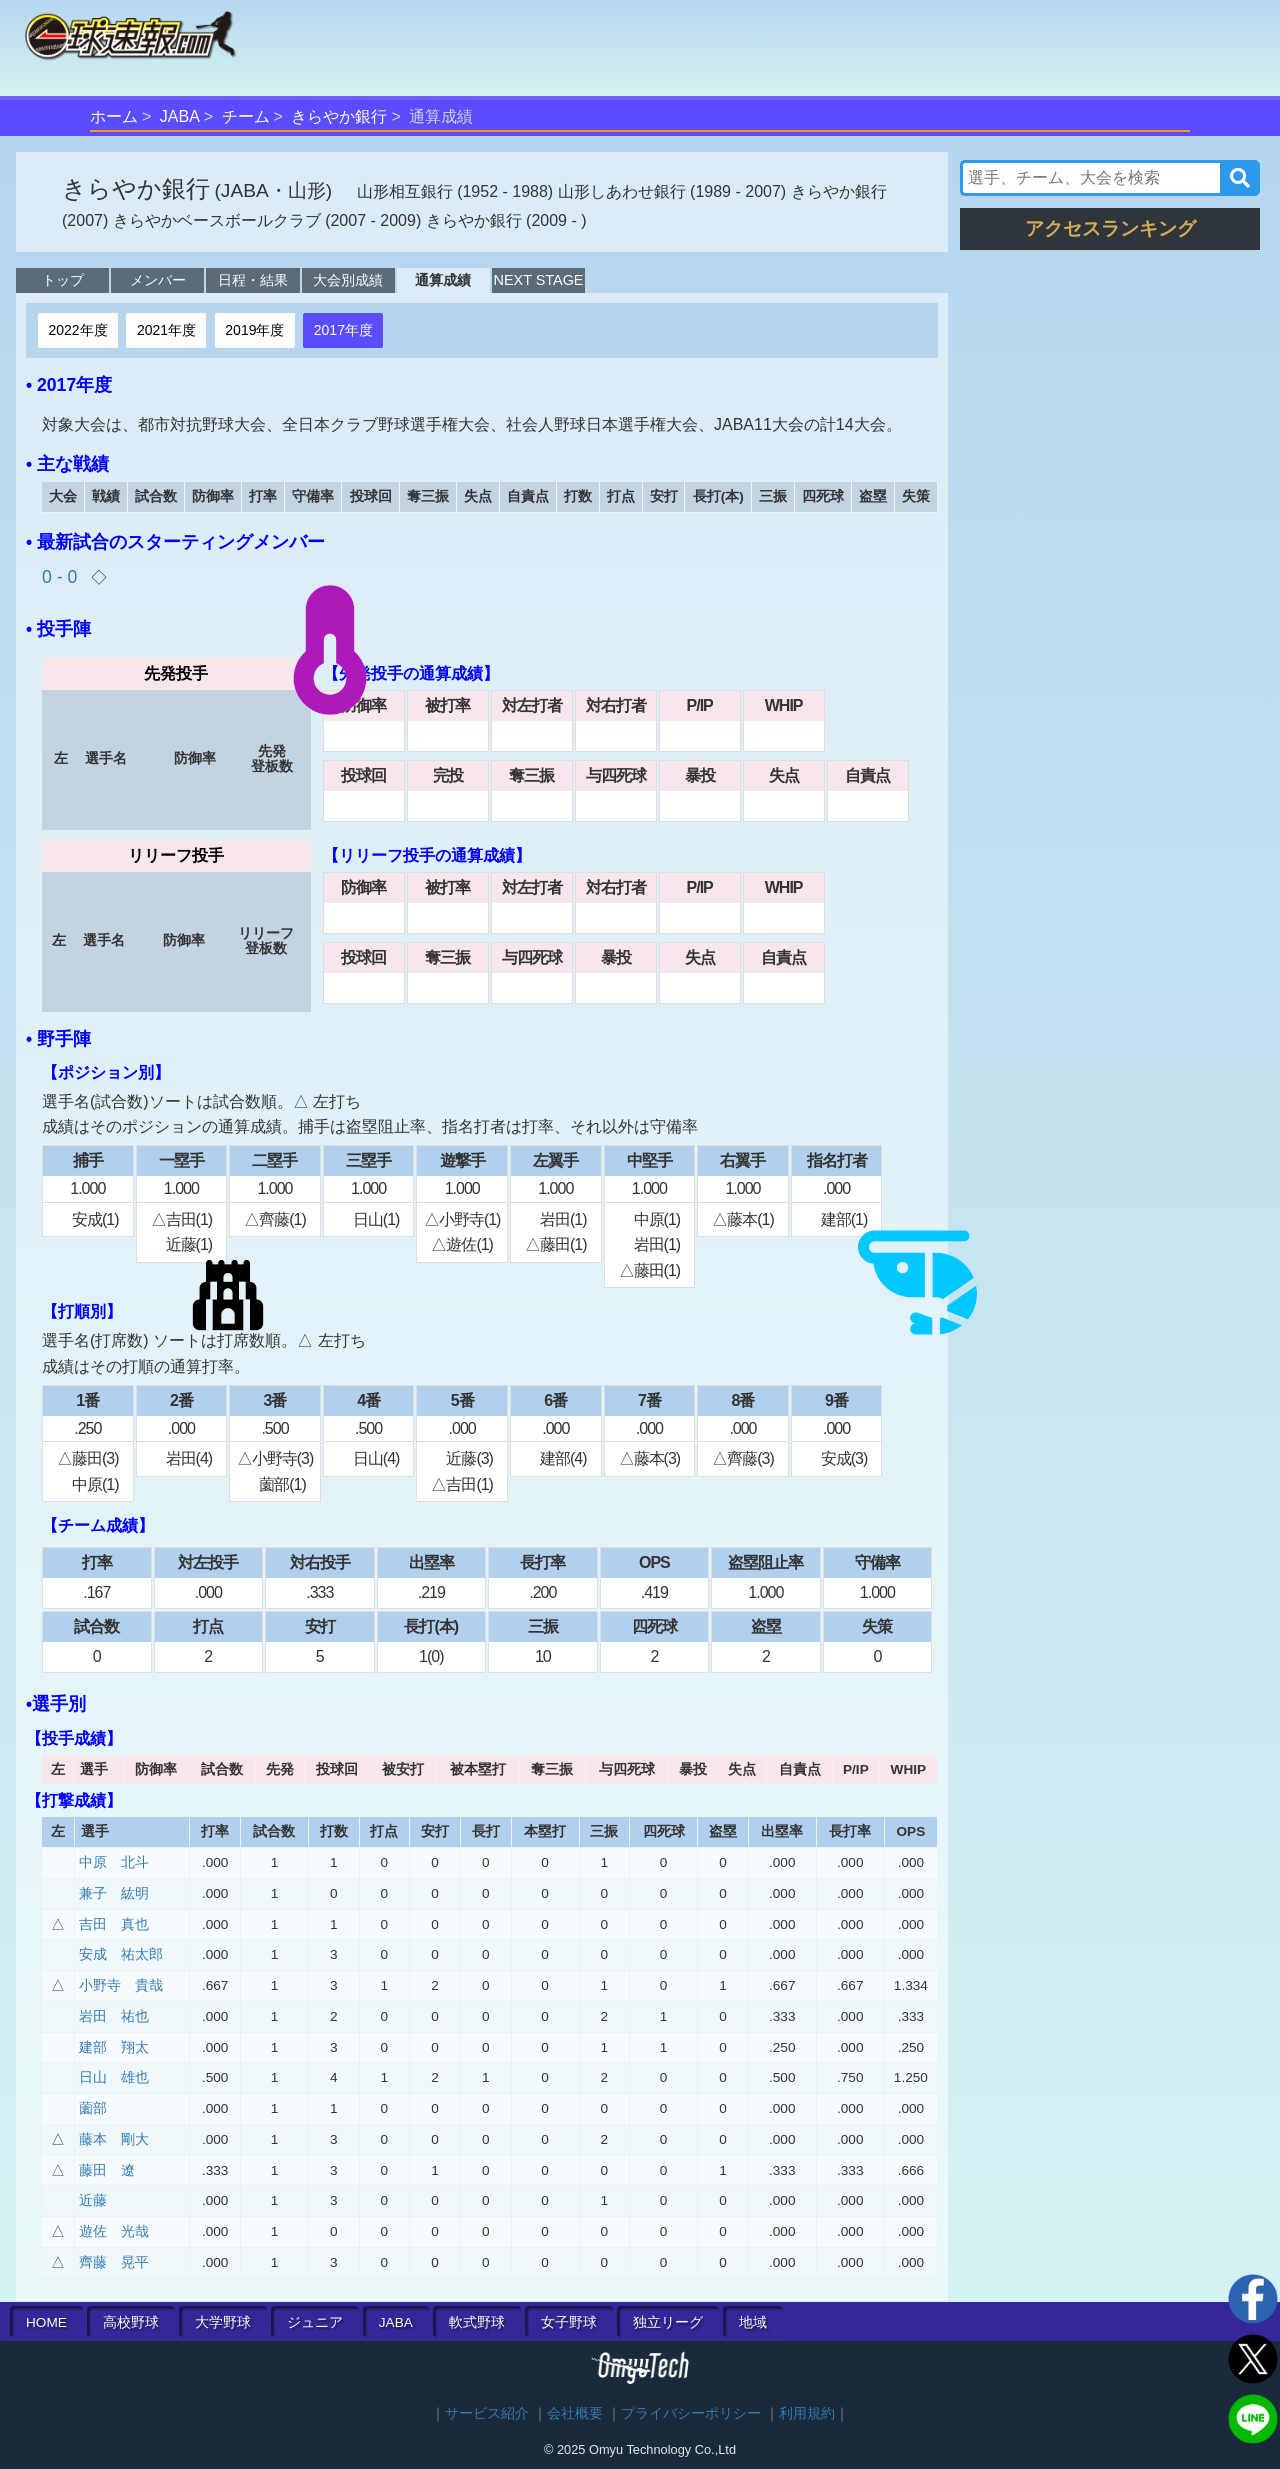  I want to click on indicates seafood or shellfish menu items, so click(917, 1282).